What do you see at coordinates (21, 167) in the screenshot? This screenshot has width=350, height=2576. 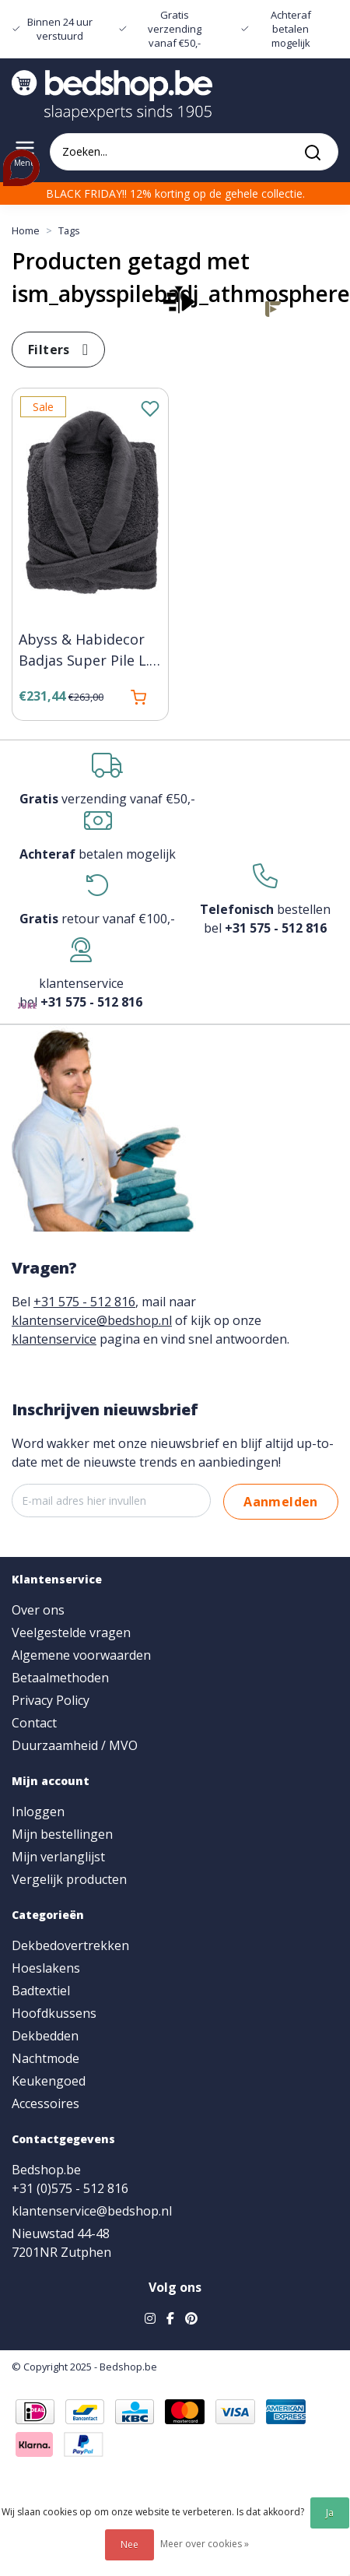 I see `open Discourse community forum` at bounding box center [21, 167].